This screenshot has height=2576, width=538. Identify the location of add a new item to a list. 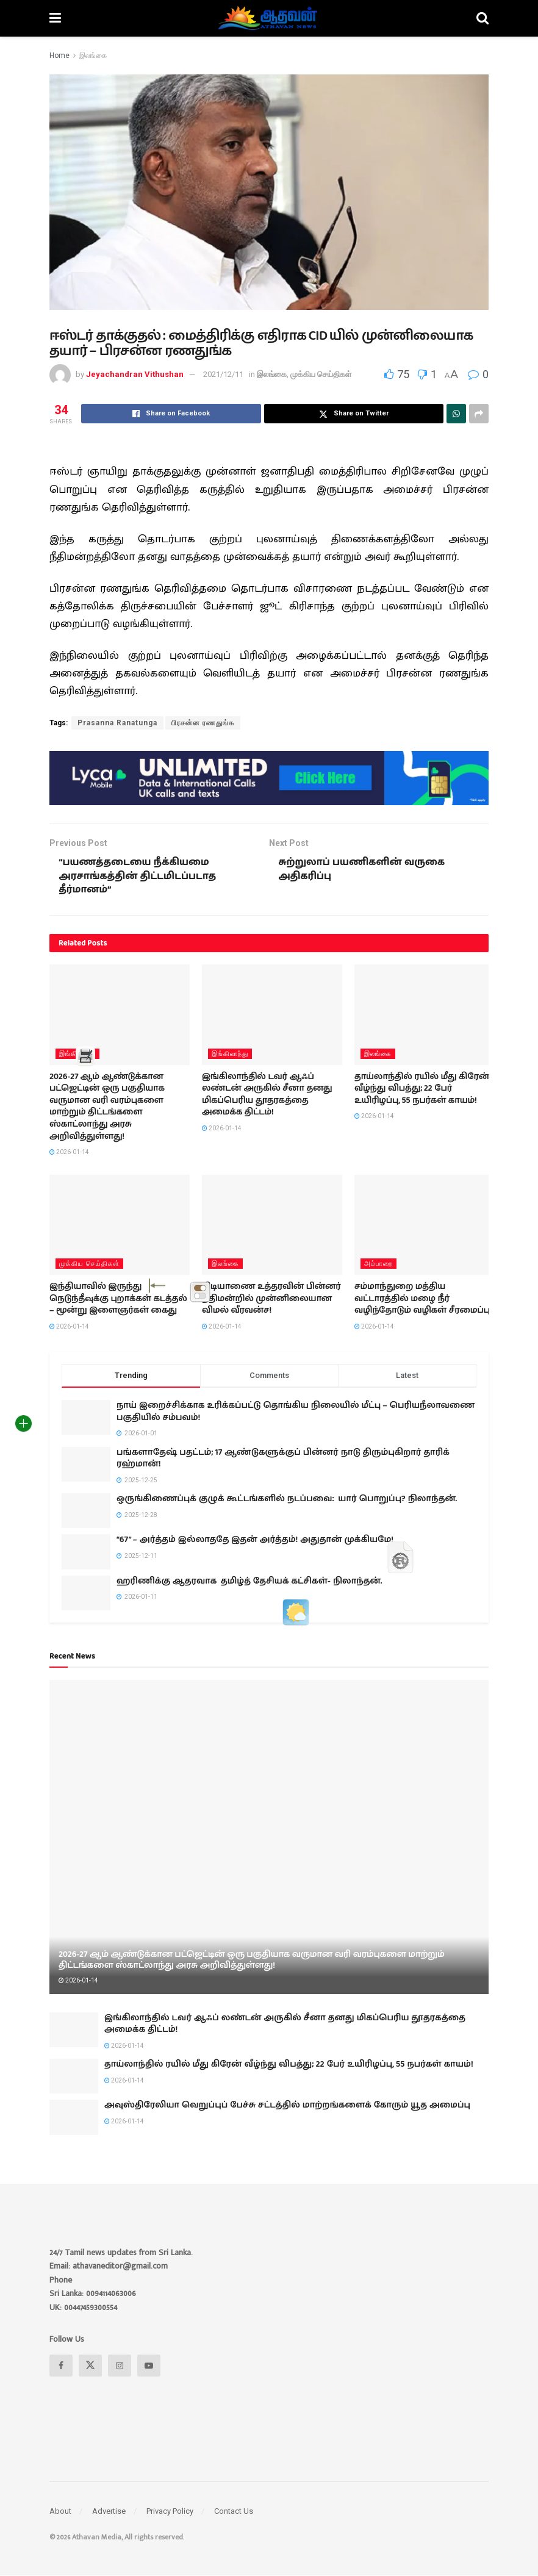
(23, 1423).